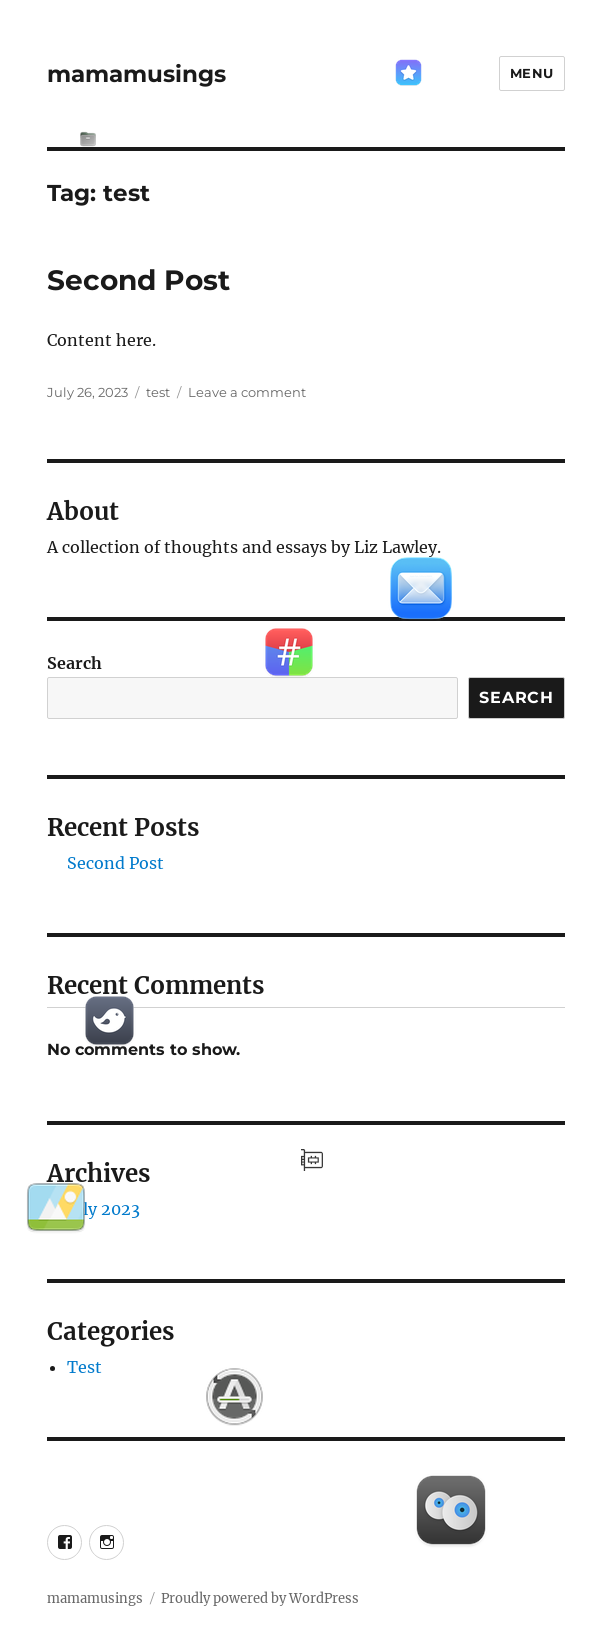 The width and height of the screenshot is (612, 1637). I want to click on open the photos app, so click(56, 1207).